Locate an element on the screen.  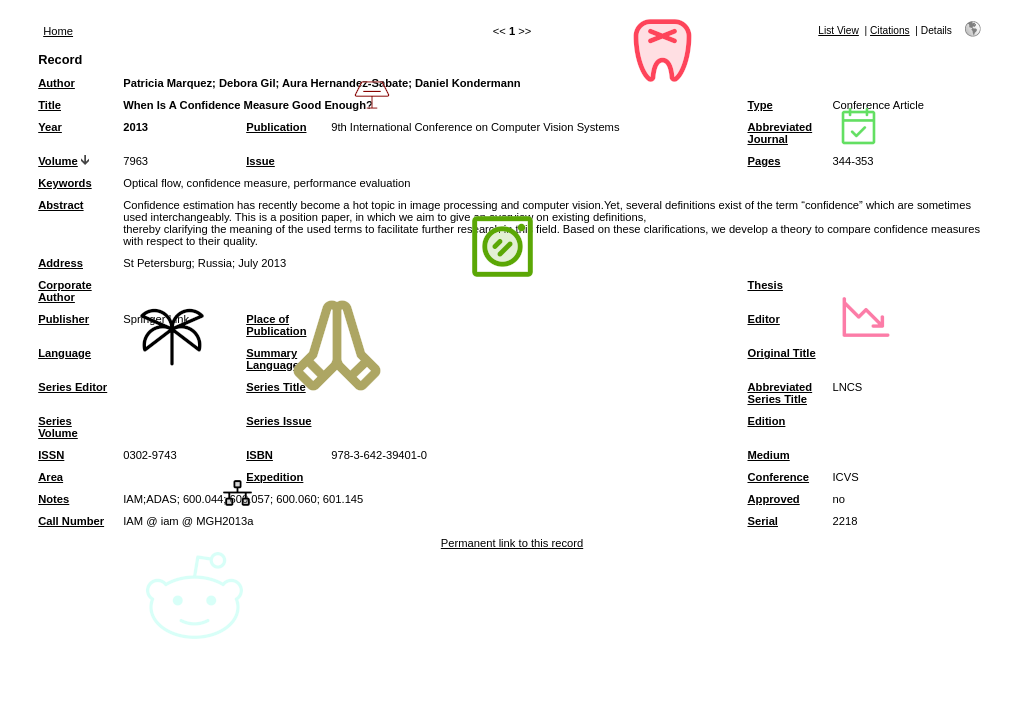
access dental care or dentist information is located at coordinates (662, 50).